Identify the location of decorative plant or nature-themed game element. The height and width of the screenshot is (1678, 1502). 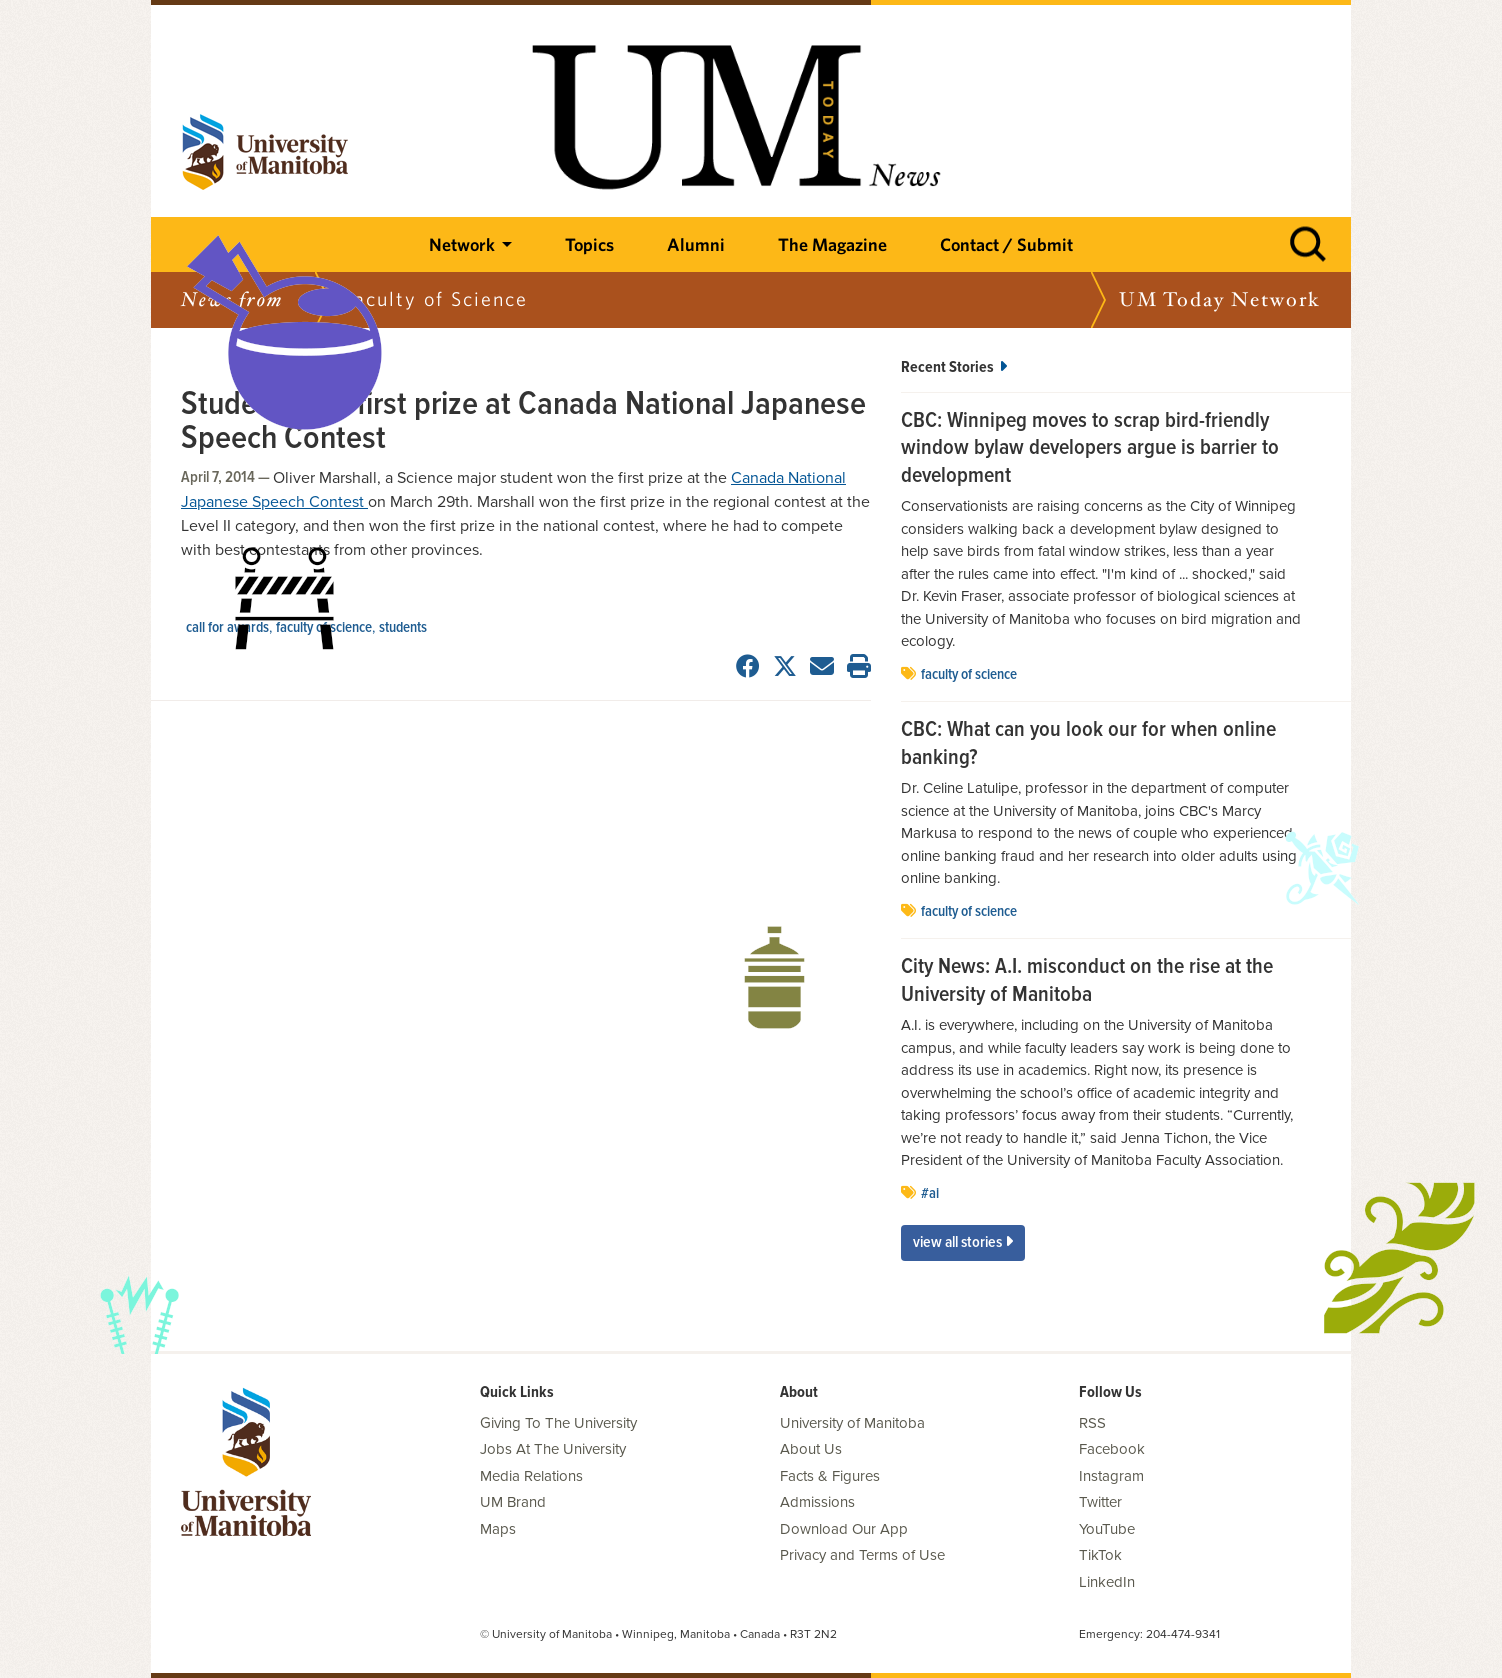
(1399, 1258).